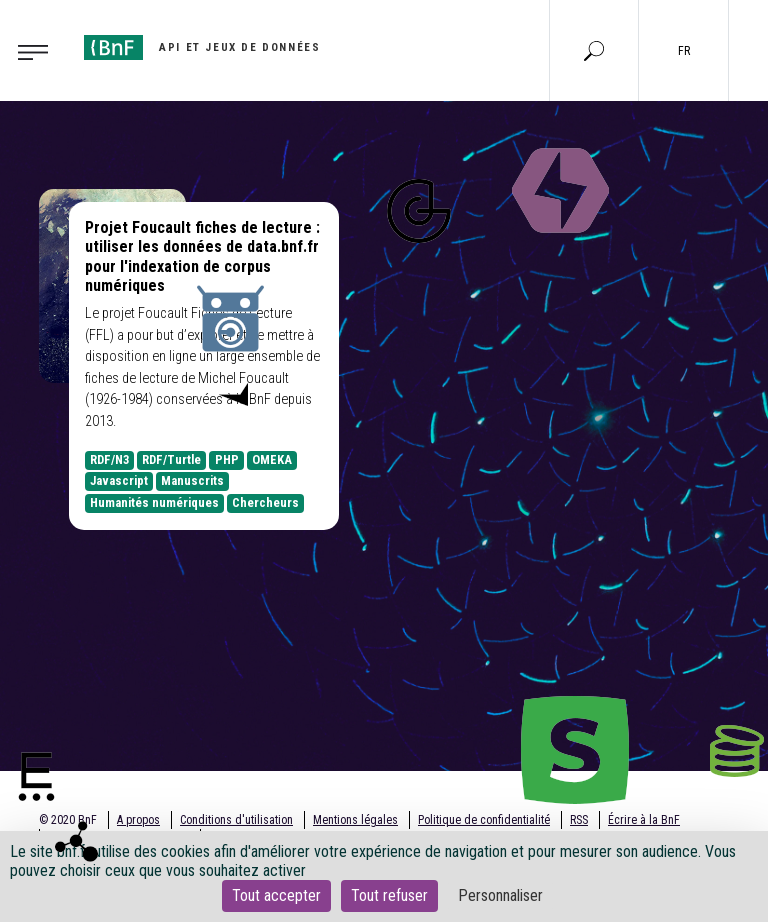 The height and width of the screenshot is (922, 768). I want to click on chakra ui logo, so click(560, 190).